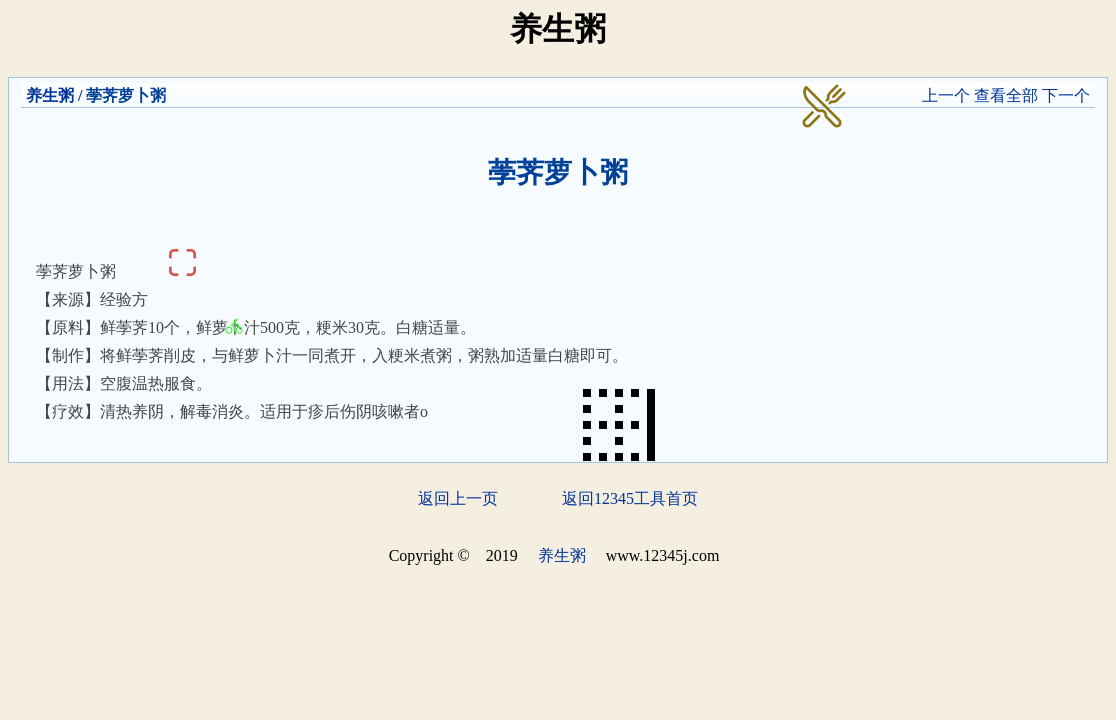 The height and width of the screenshot is (720, 1116). I want to click on apply border to the right edge of a cell or selection, so click(619, 425).